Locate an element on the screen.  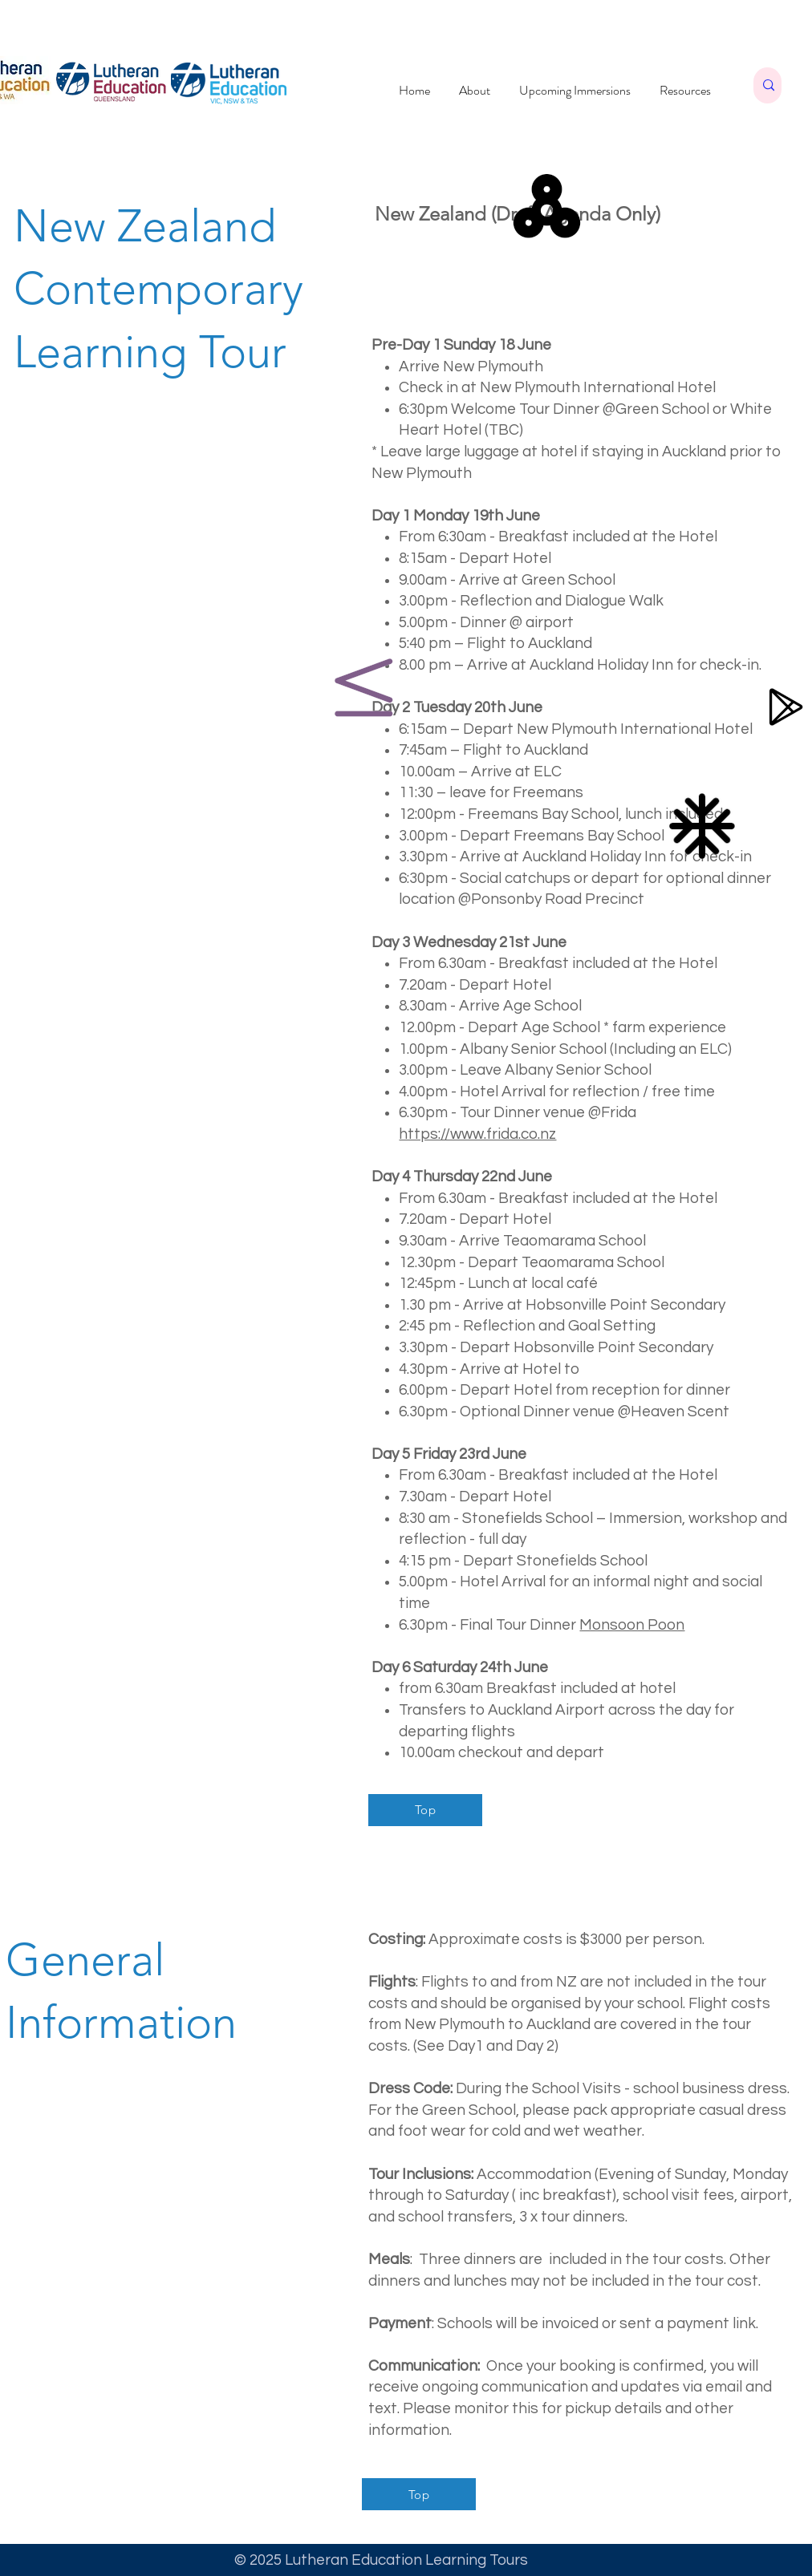
fidget spinner toy or game icon is located at coordinates (546, 210).